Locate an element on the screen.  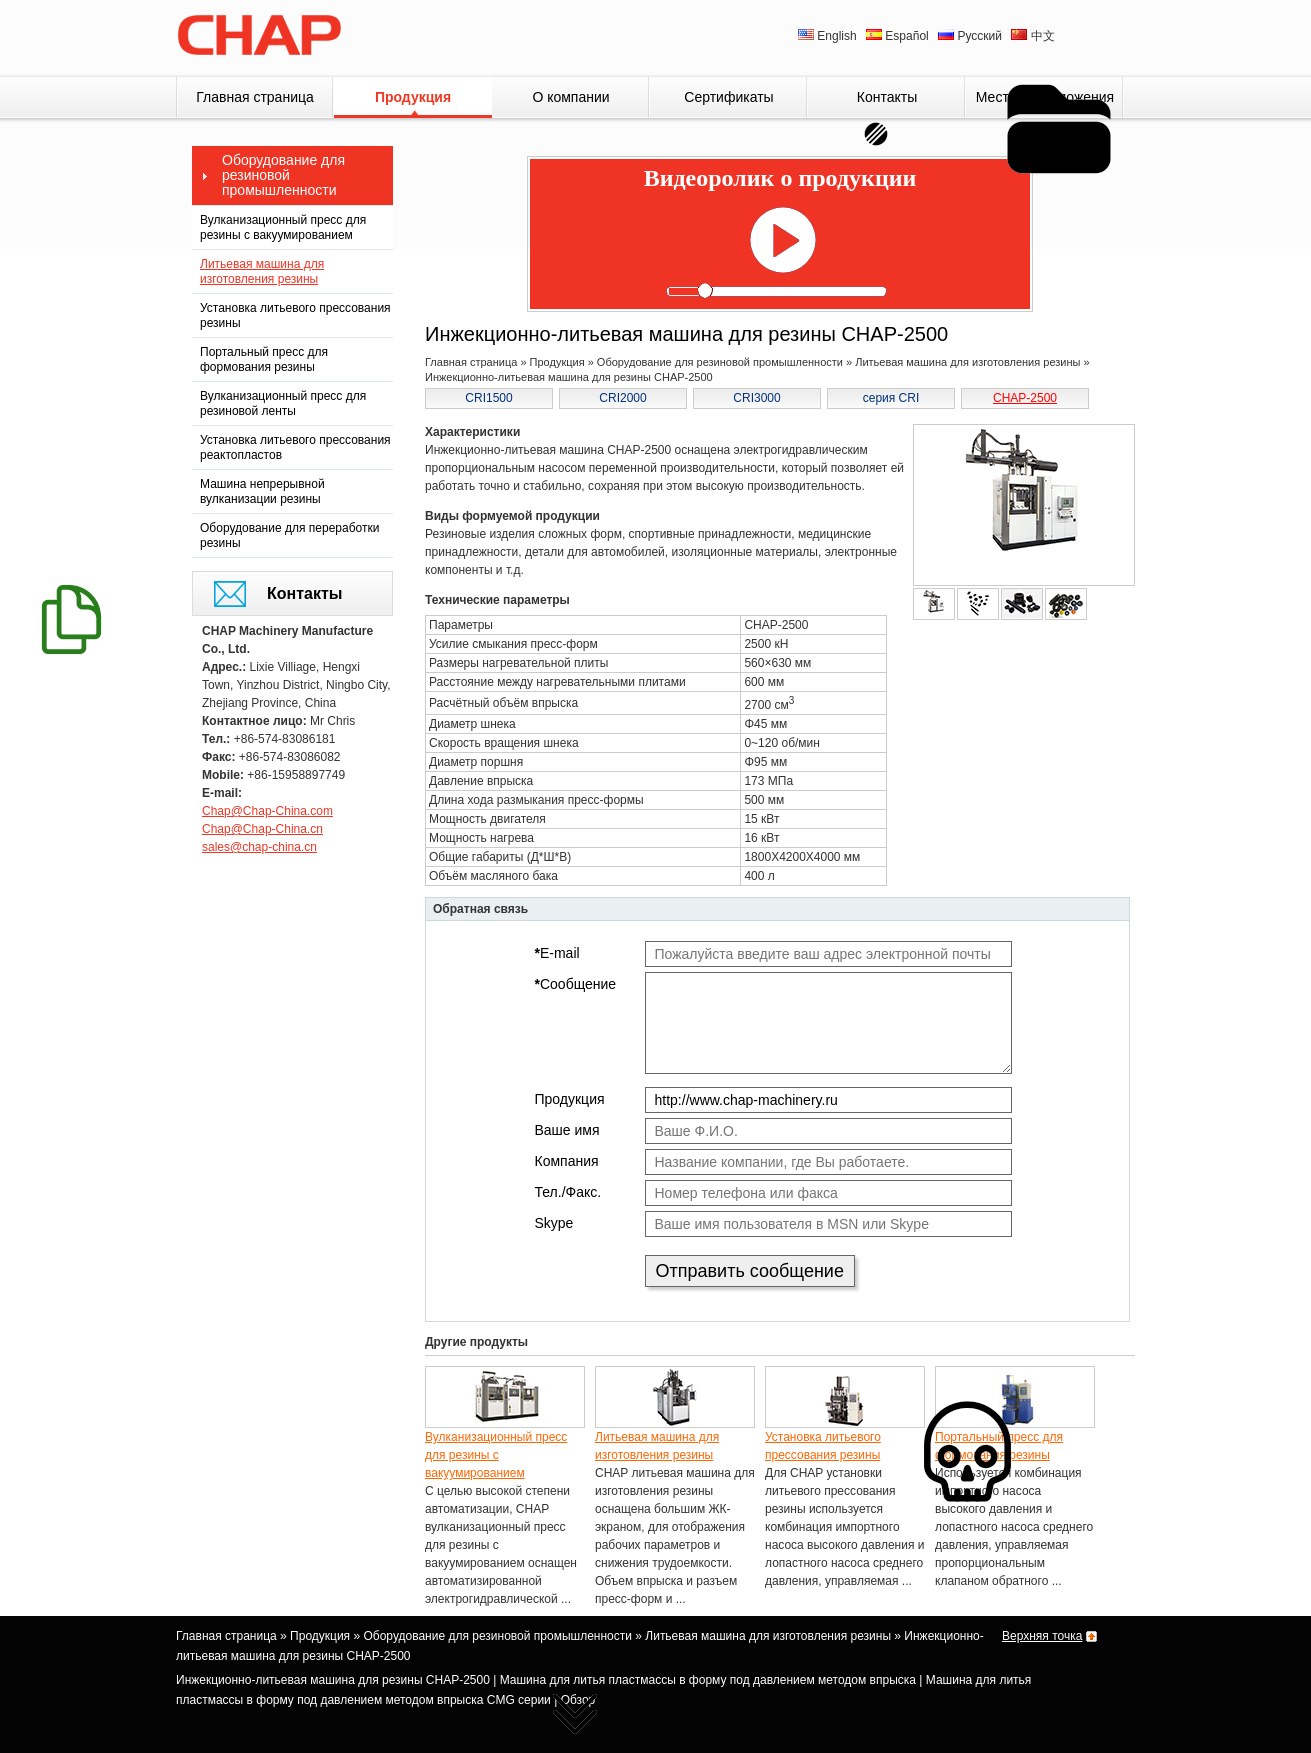
open folder to view files is located at coordinates (1059, 129).